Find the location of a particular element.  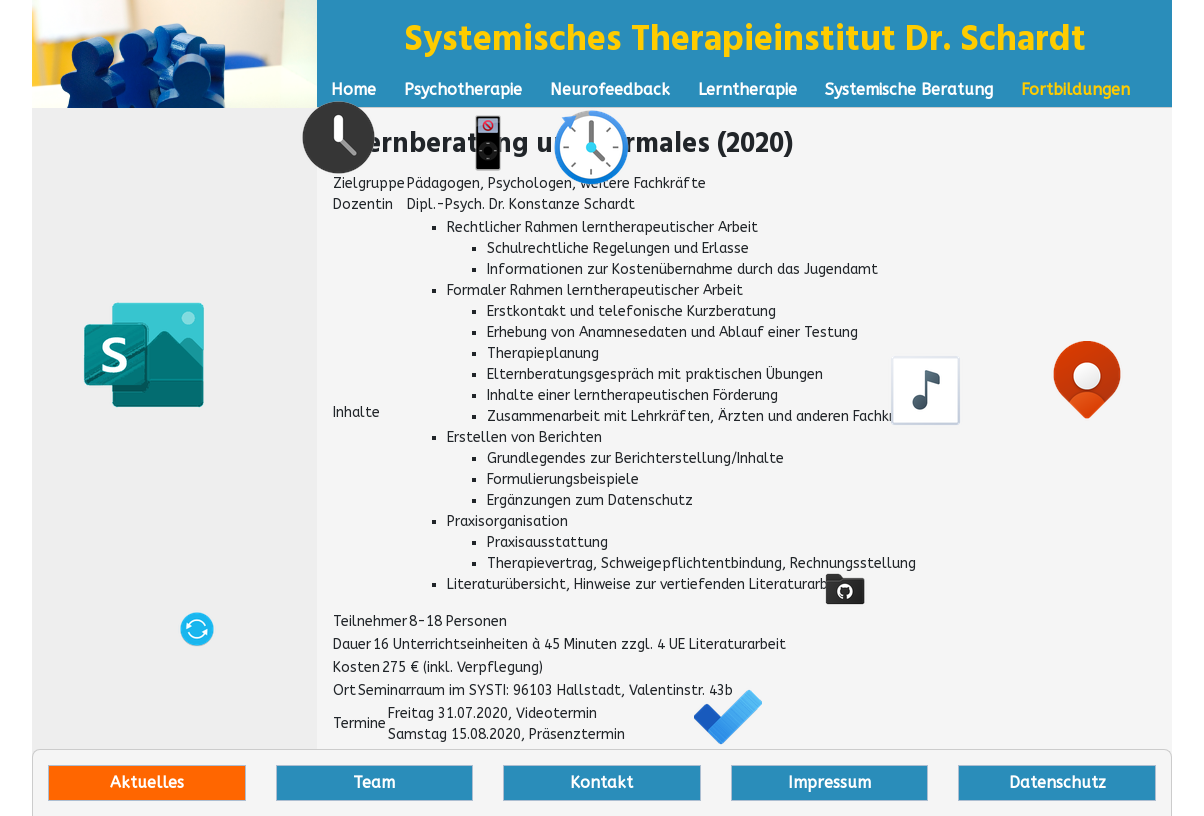

open folder containing github repositories is located at coordinates (845, 590).